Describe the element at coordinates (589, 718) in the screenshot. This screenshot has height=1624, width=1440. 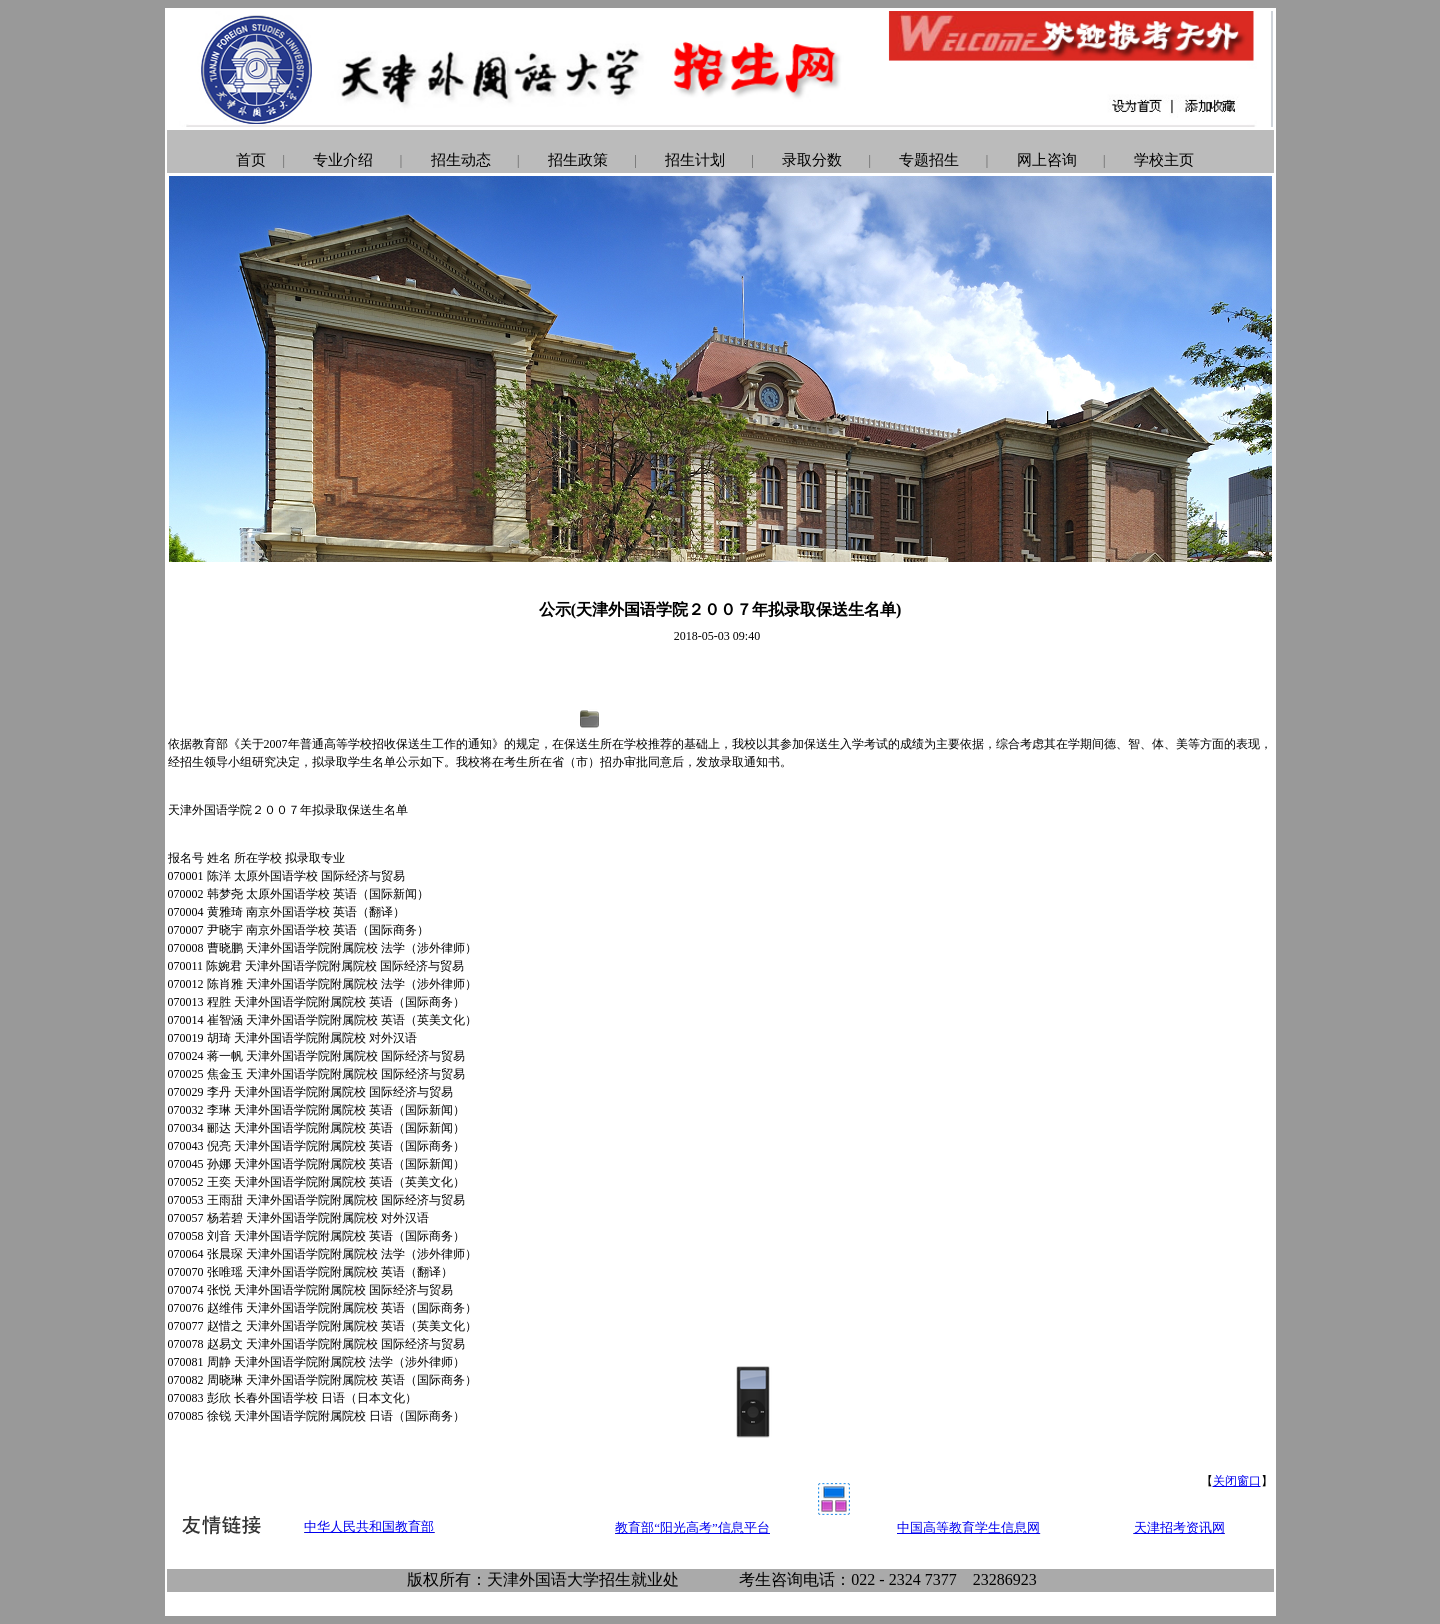
I see `indicates a folder is currently open or expanded` at that location.